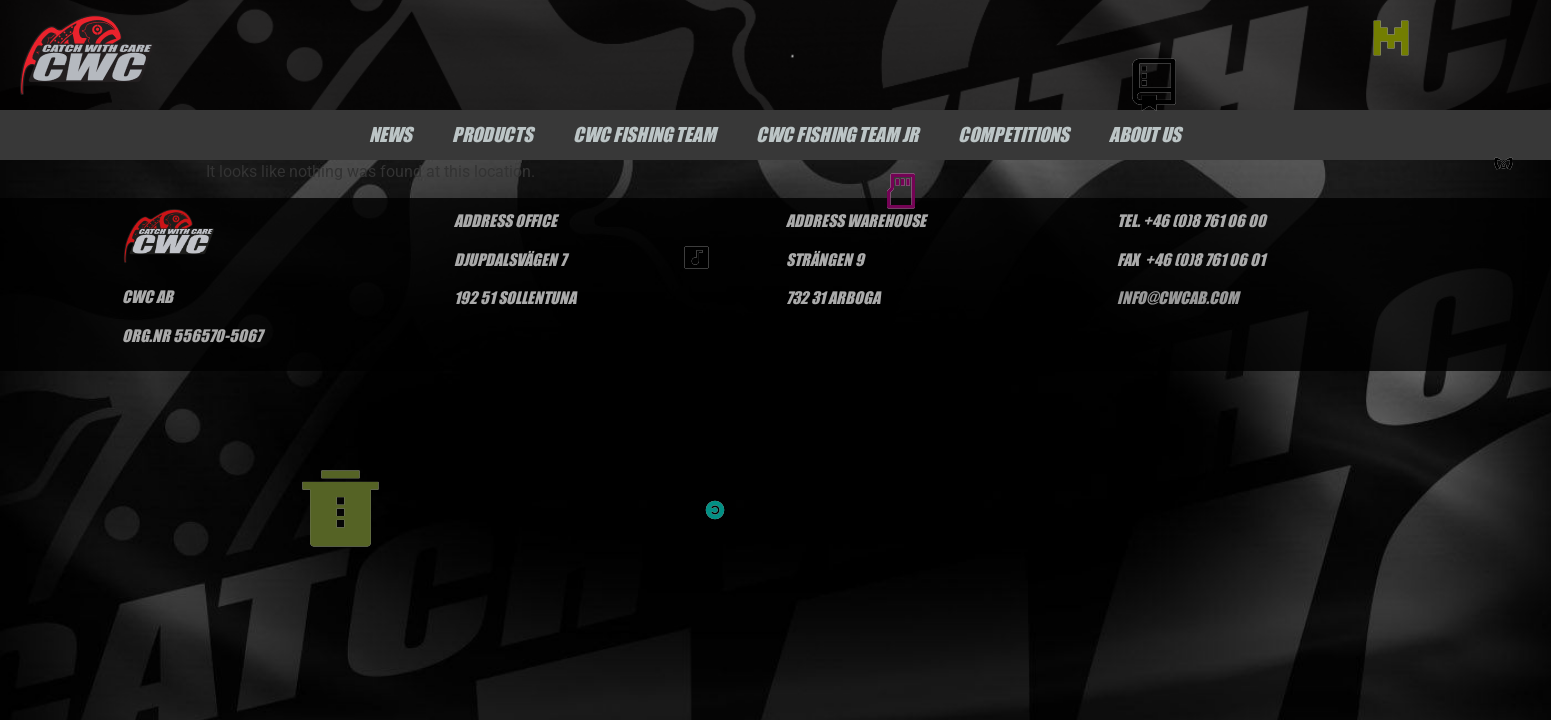 The image size is (1551, 720). Describe the element at coordinates (1154, 83) in the screenshot. I see `access a git repository` at that location.